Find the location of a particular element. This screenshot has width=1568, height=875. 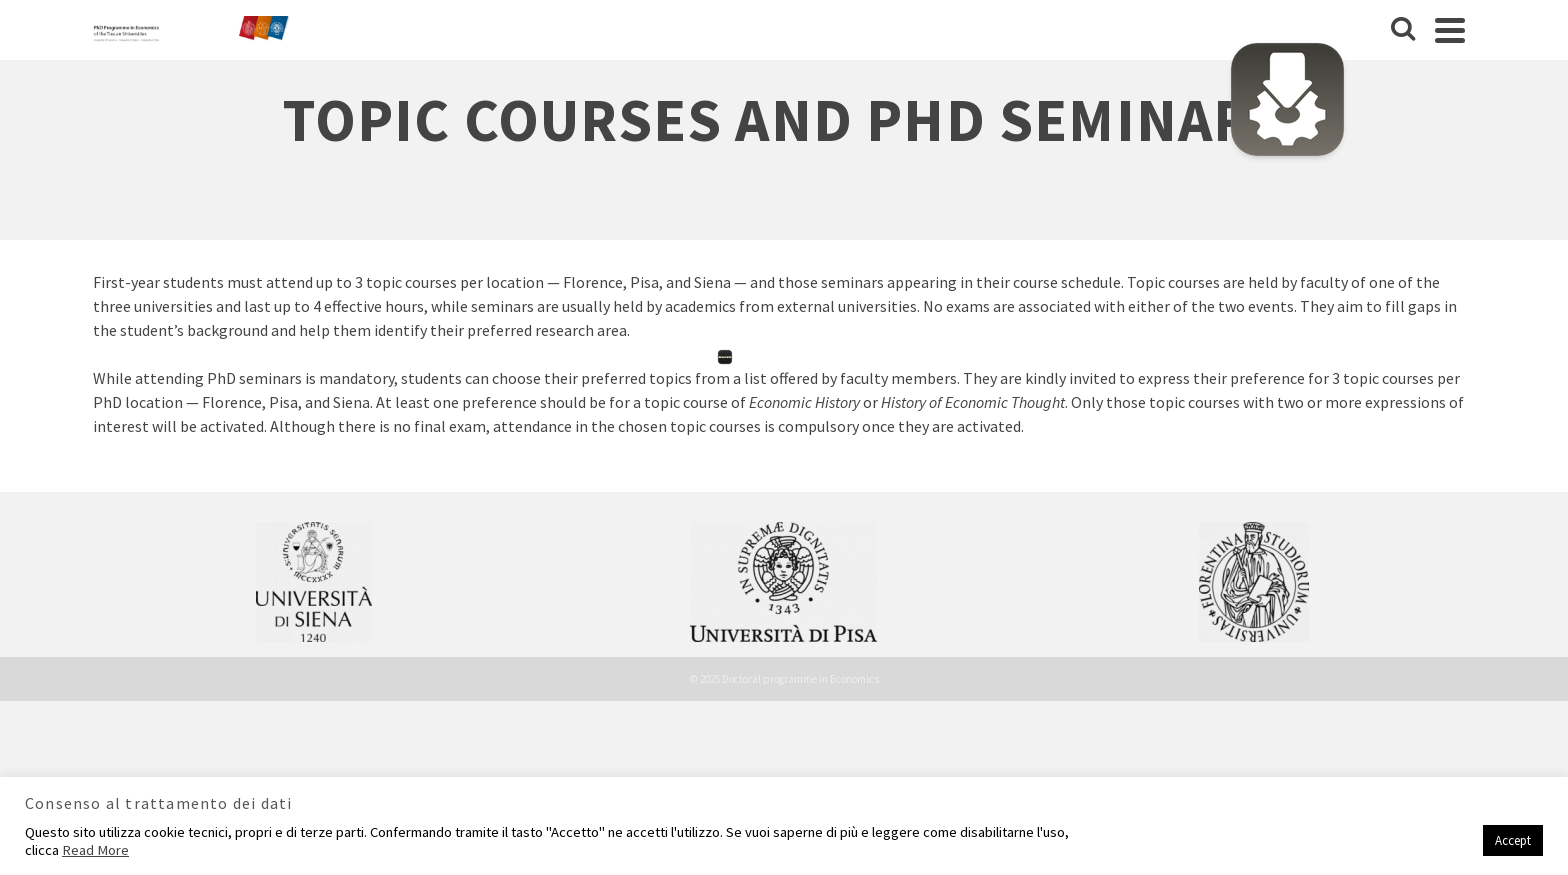

open gear lever app for managing appimages is located at coordinates (1287, 99).